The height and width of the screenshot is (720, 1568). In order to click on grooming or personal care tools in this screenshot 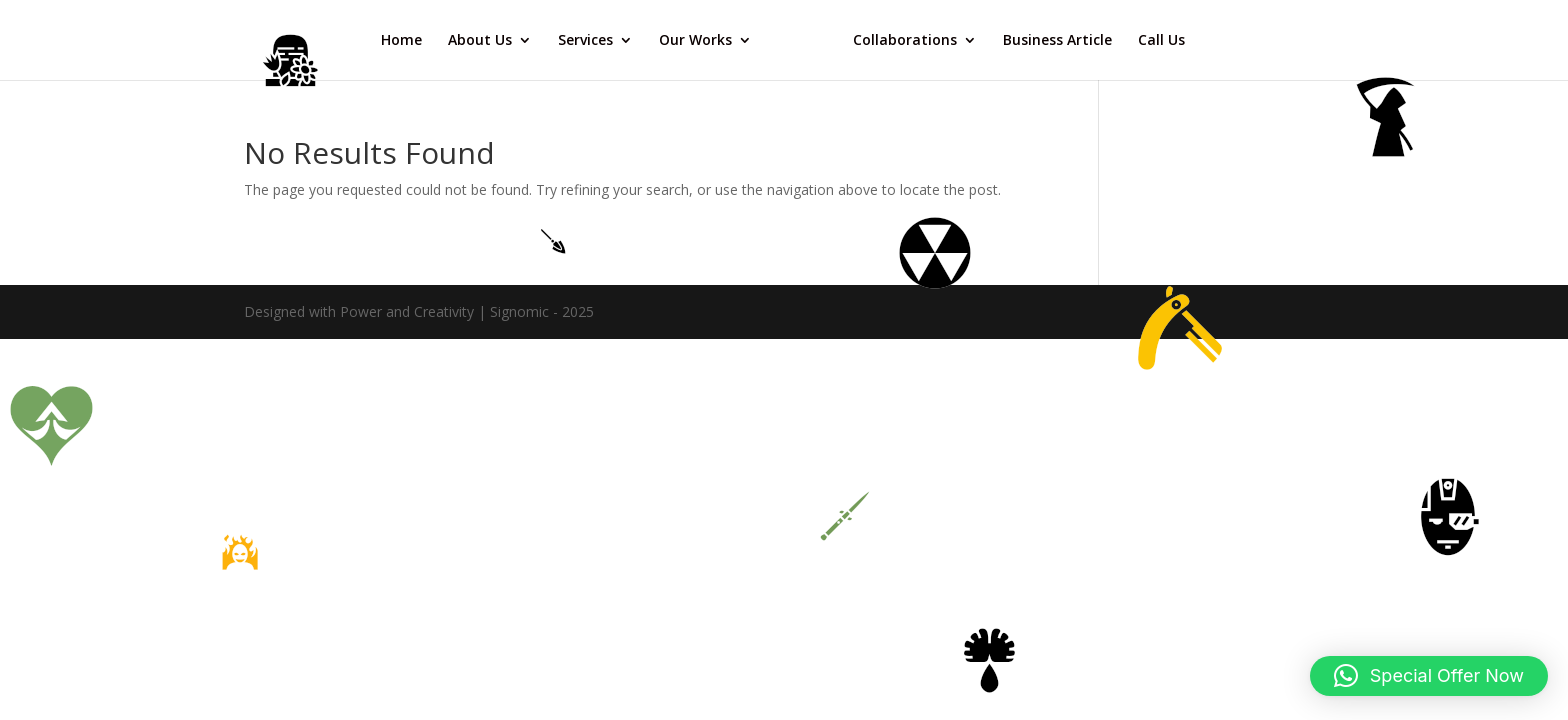, I will do `click(1180, 328)`.